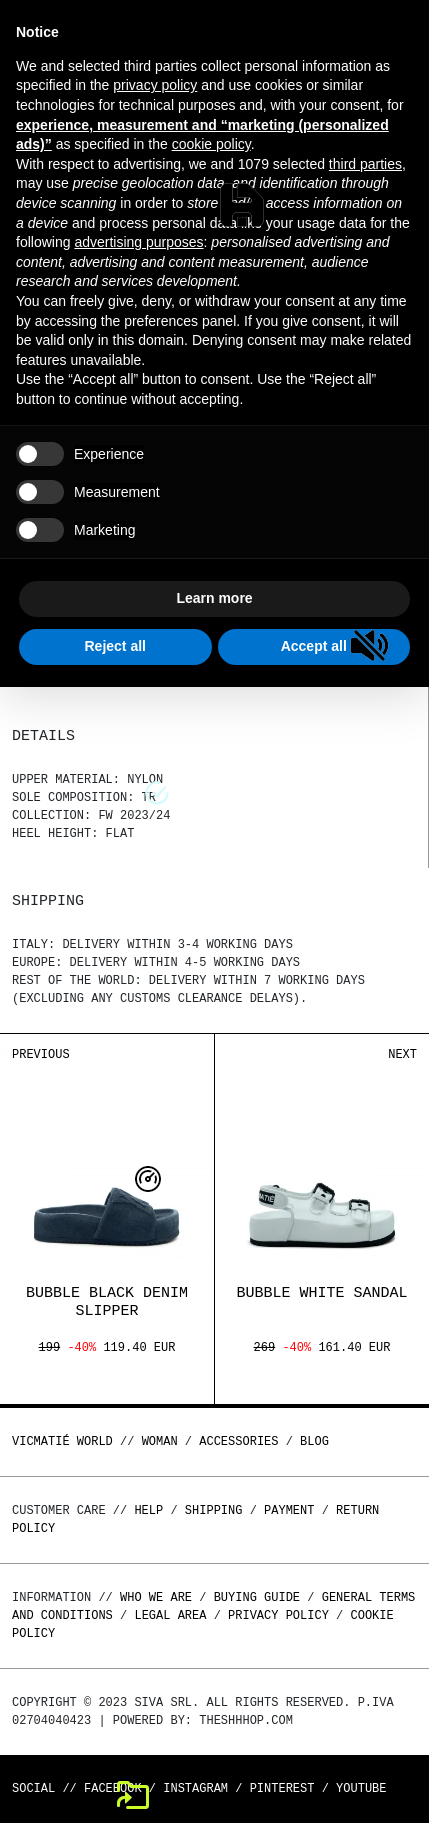 Image resolution: width=429 pixels, height=1823 pixels. What do you see at coordinates (149, 1180) in the screenshot?
I see `access the dashboard overview` at bounding box center [149, 1180].